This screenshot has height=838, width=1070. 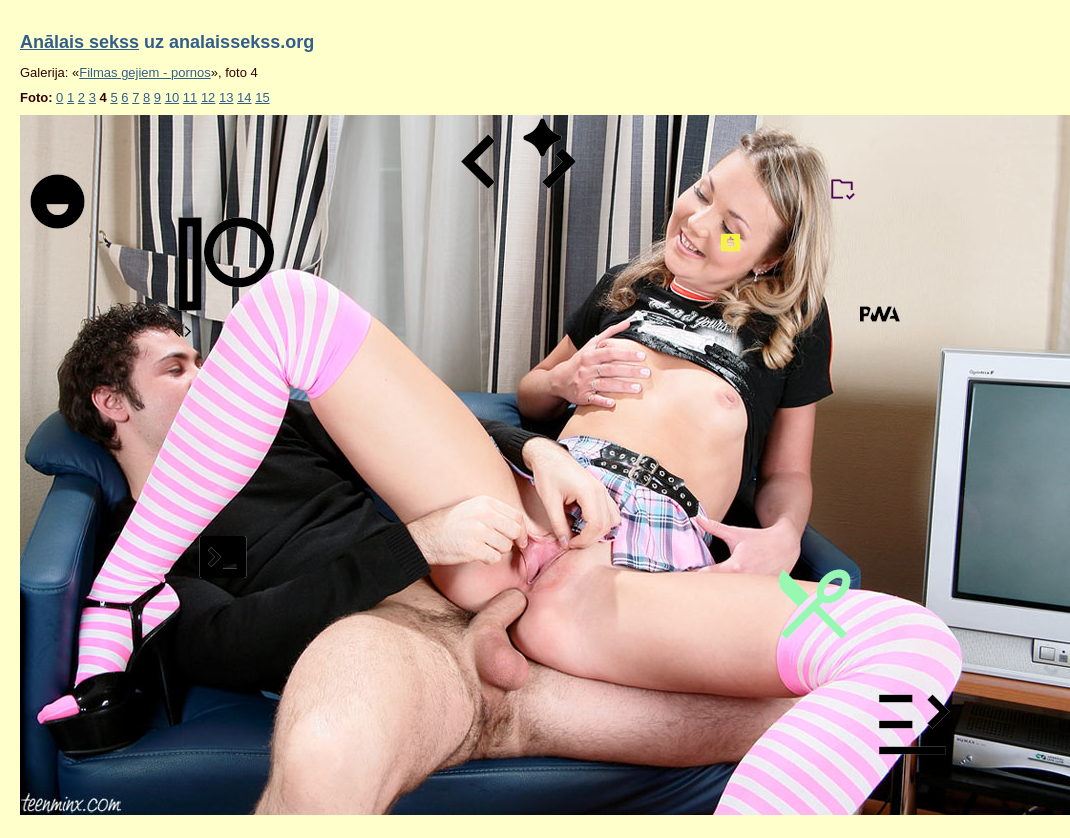 I want to click on add an emoji reaction, so click(x=57, y=201).